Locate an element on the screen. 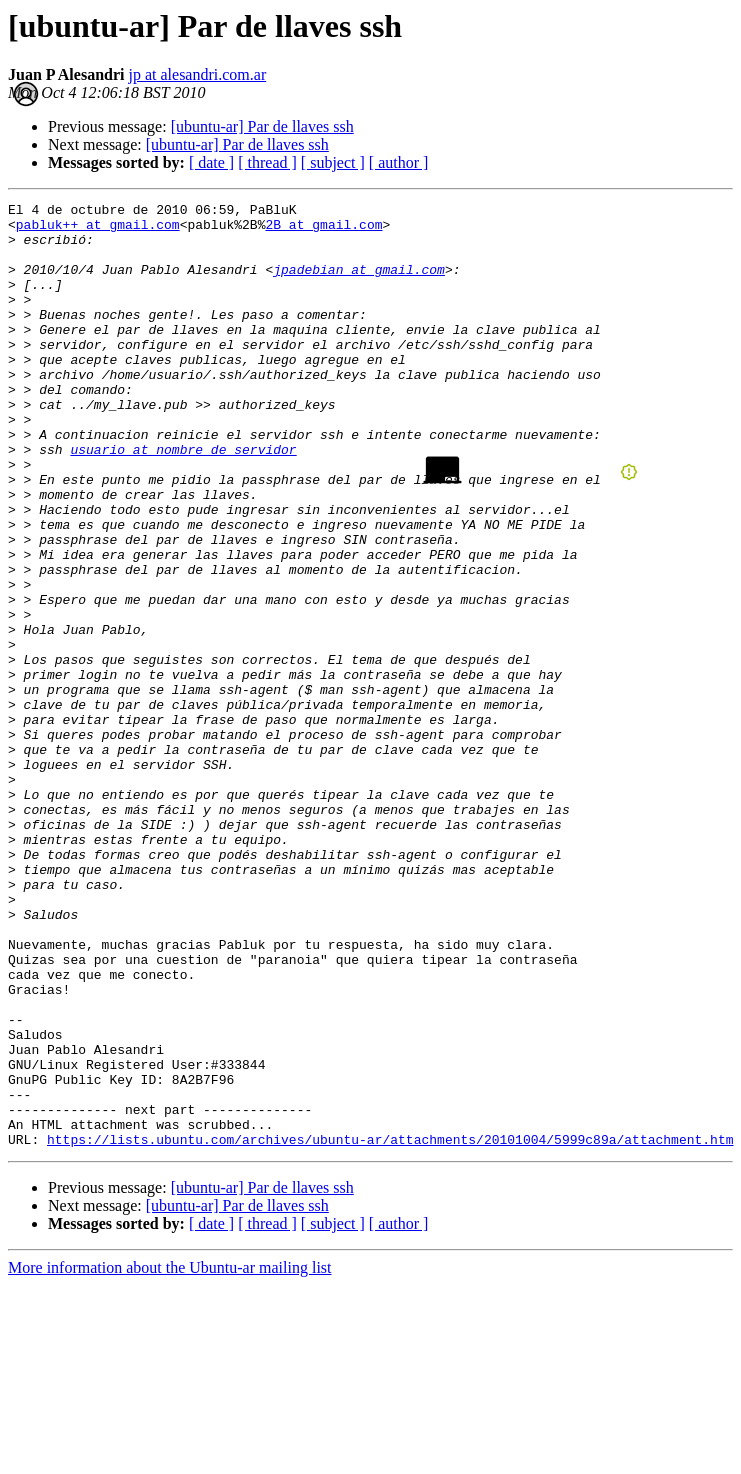  view your profile is located at coordinates (26, 94).